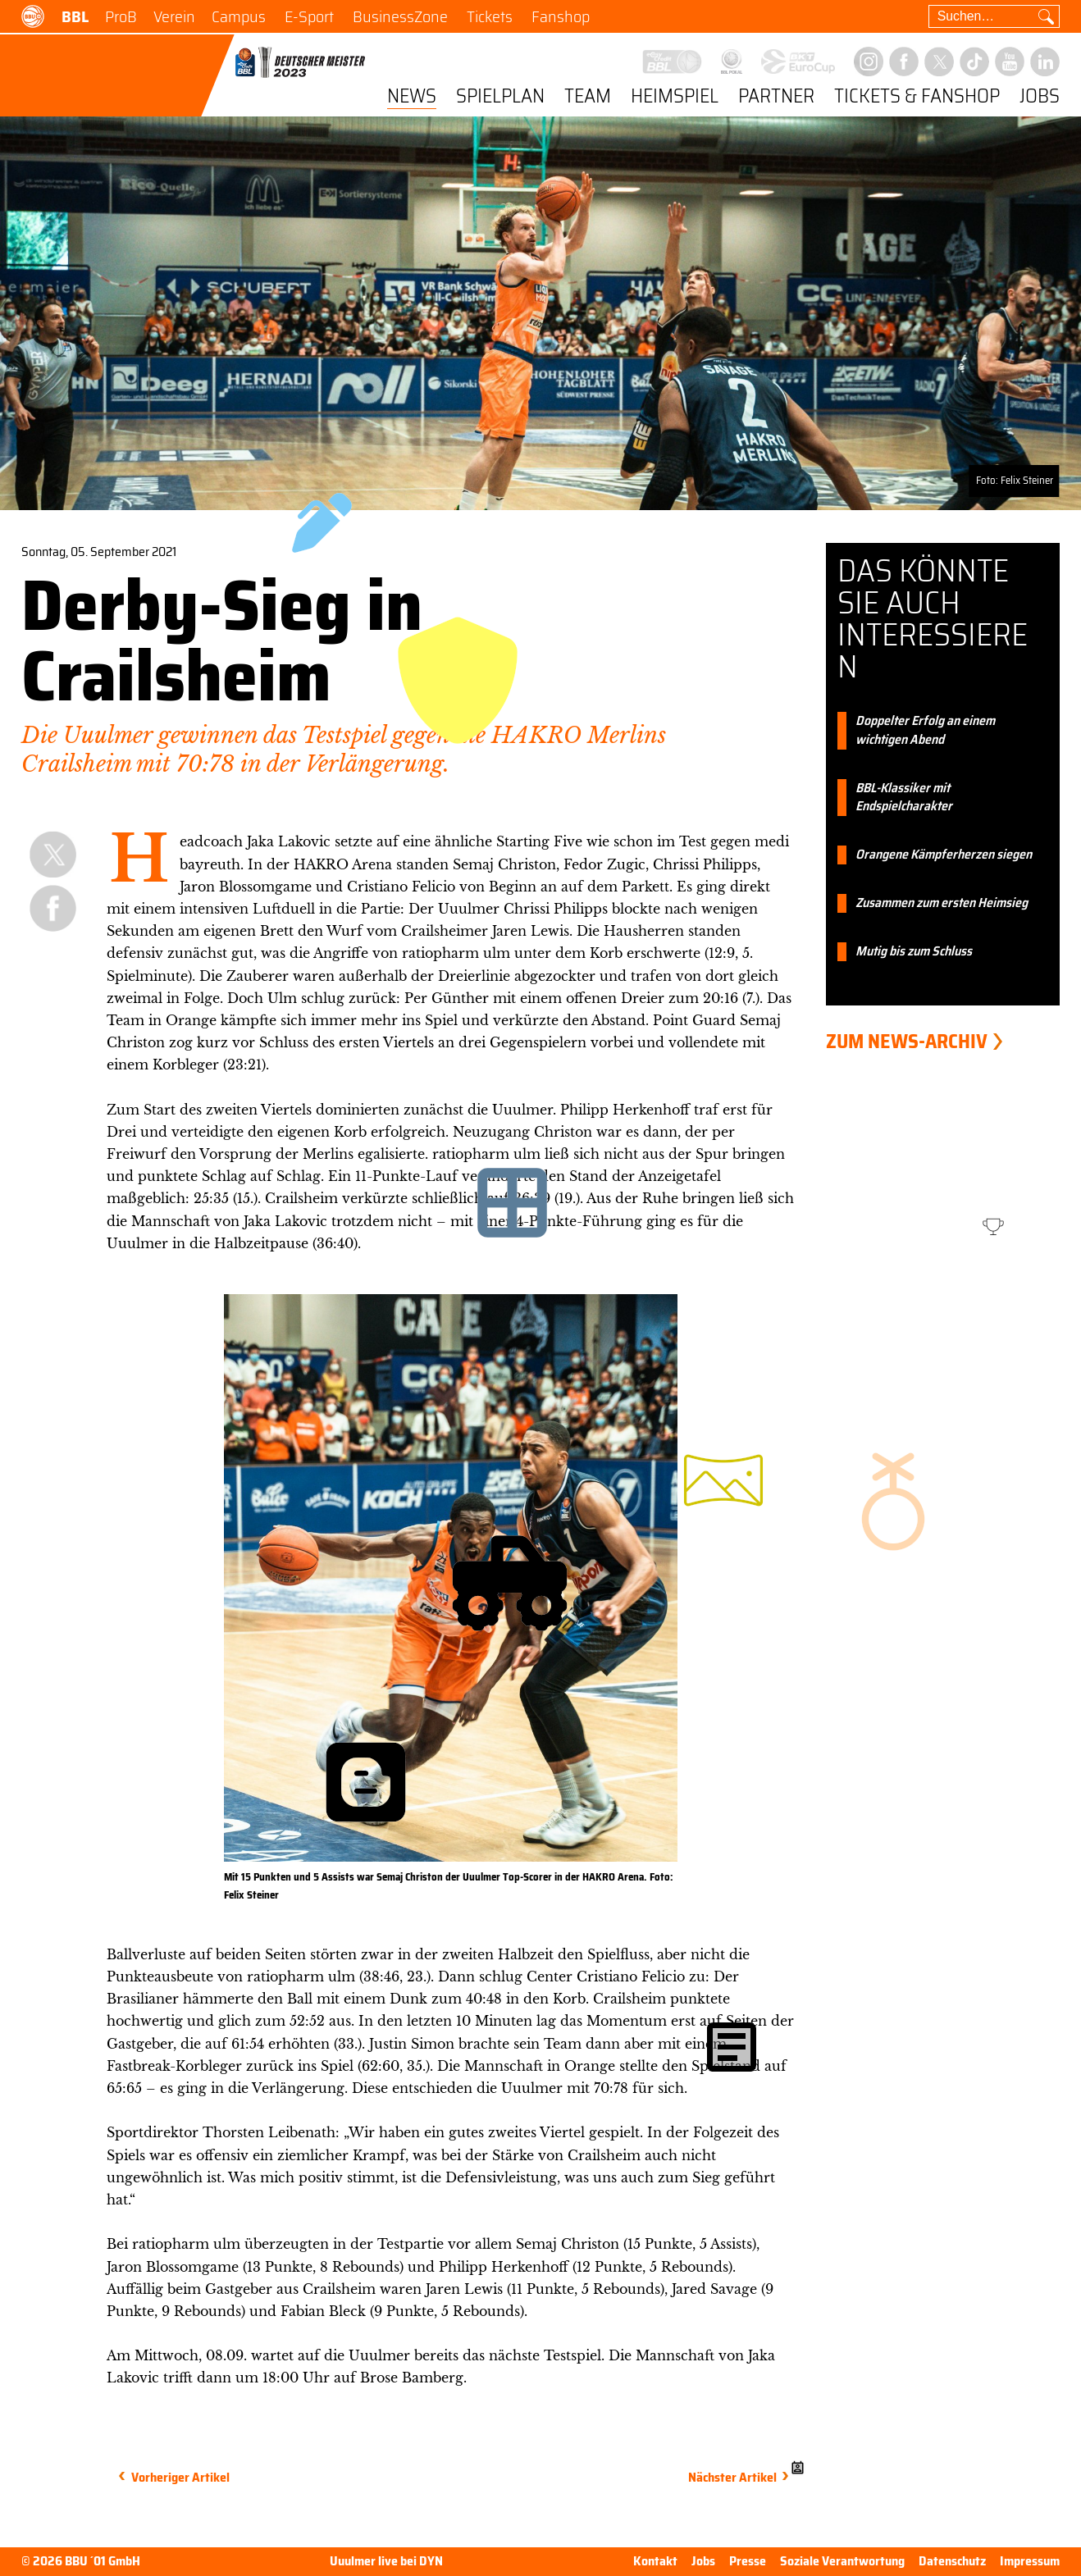  What do you see at coordinates (322, 522) in the screenshot?
I see `edit or modify content` at bounding box center [322, 522].